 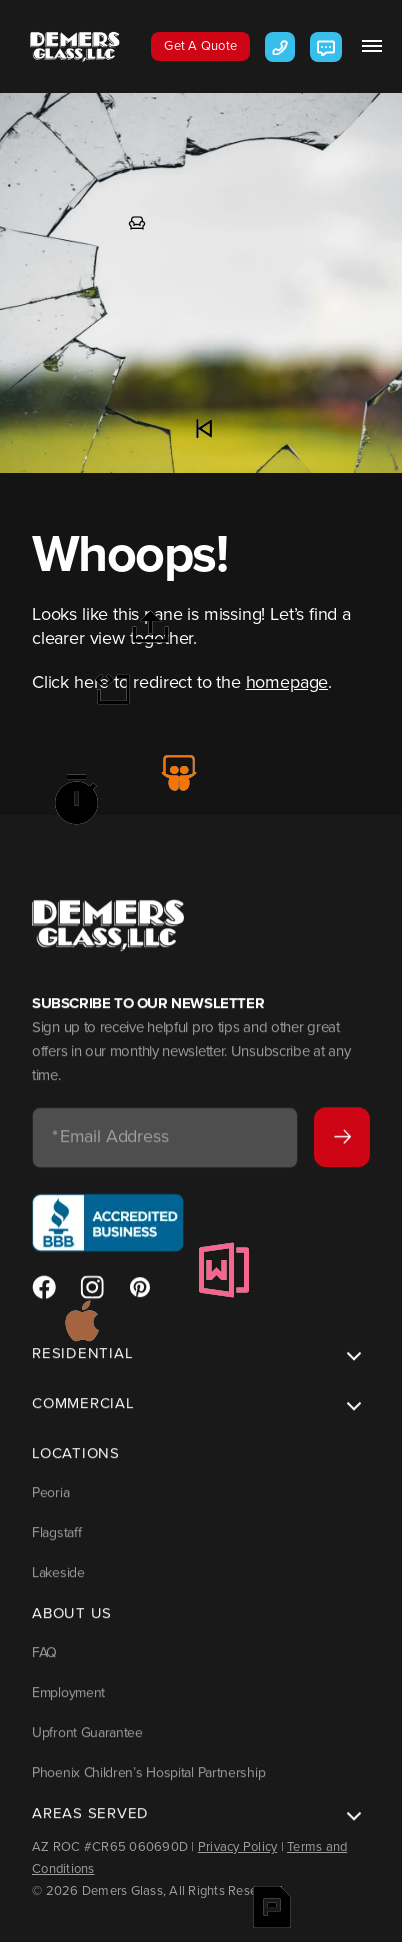 I want to click on browse furniture or home decor items, so click(x=137, y=223).